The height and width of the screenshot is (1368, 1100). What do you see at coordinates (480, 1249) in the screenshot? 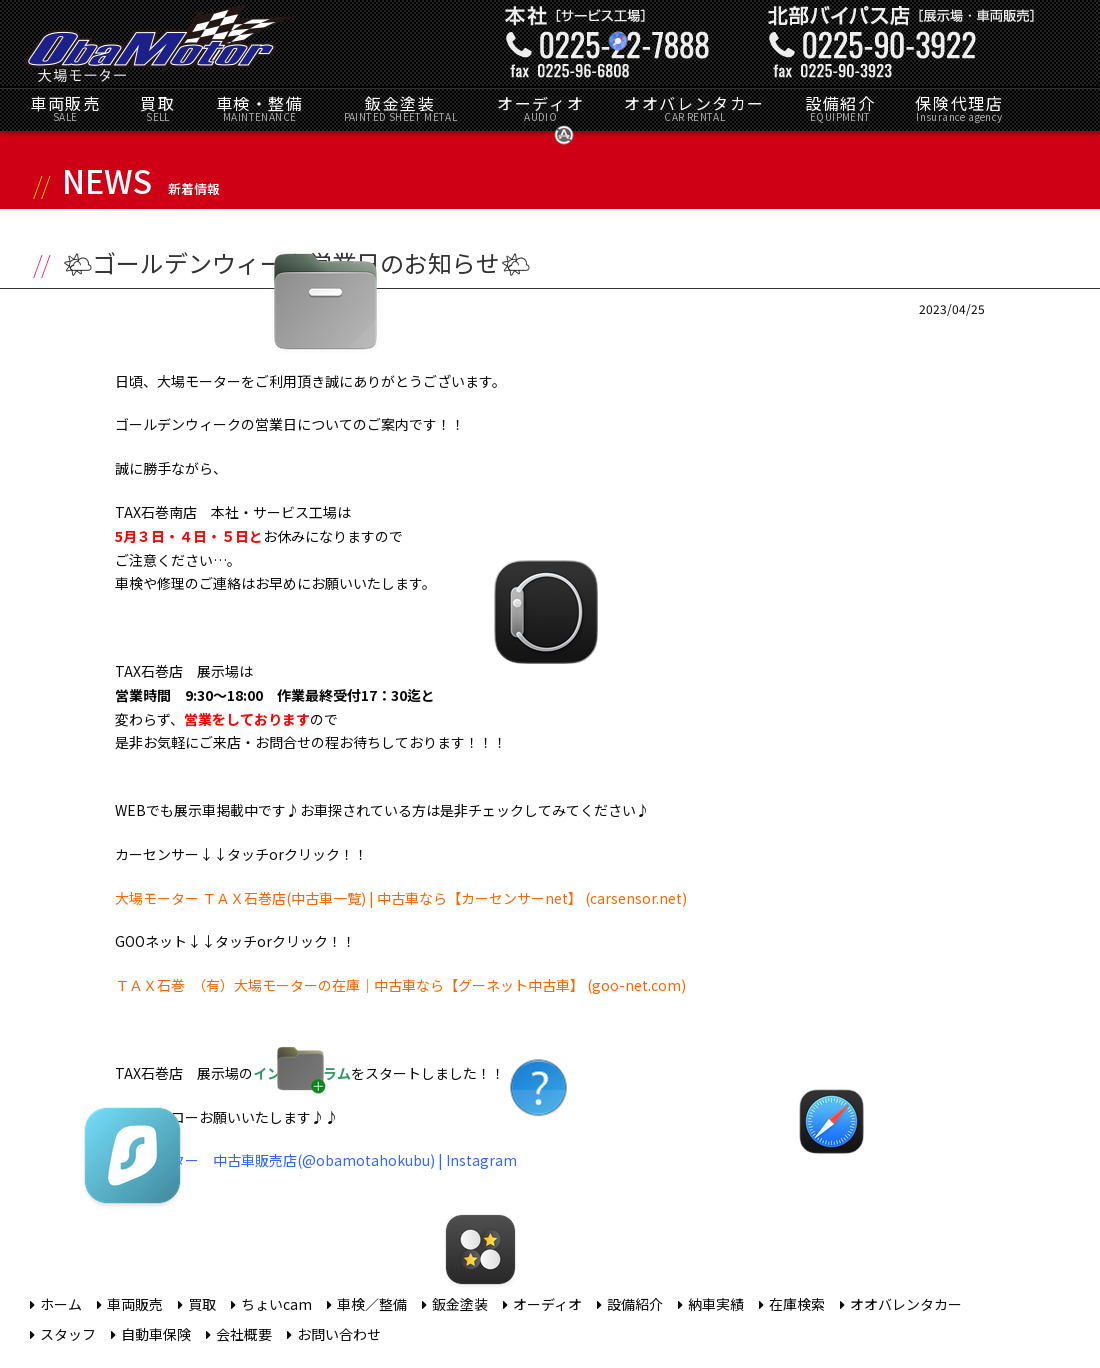
I see `launch iagno reversi board game` at bounding box center [480, 1249].